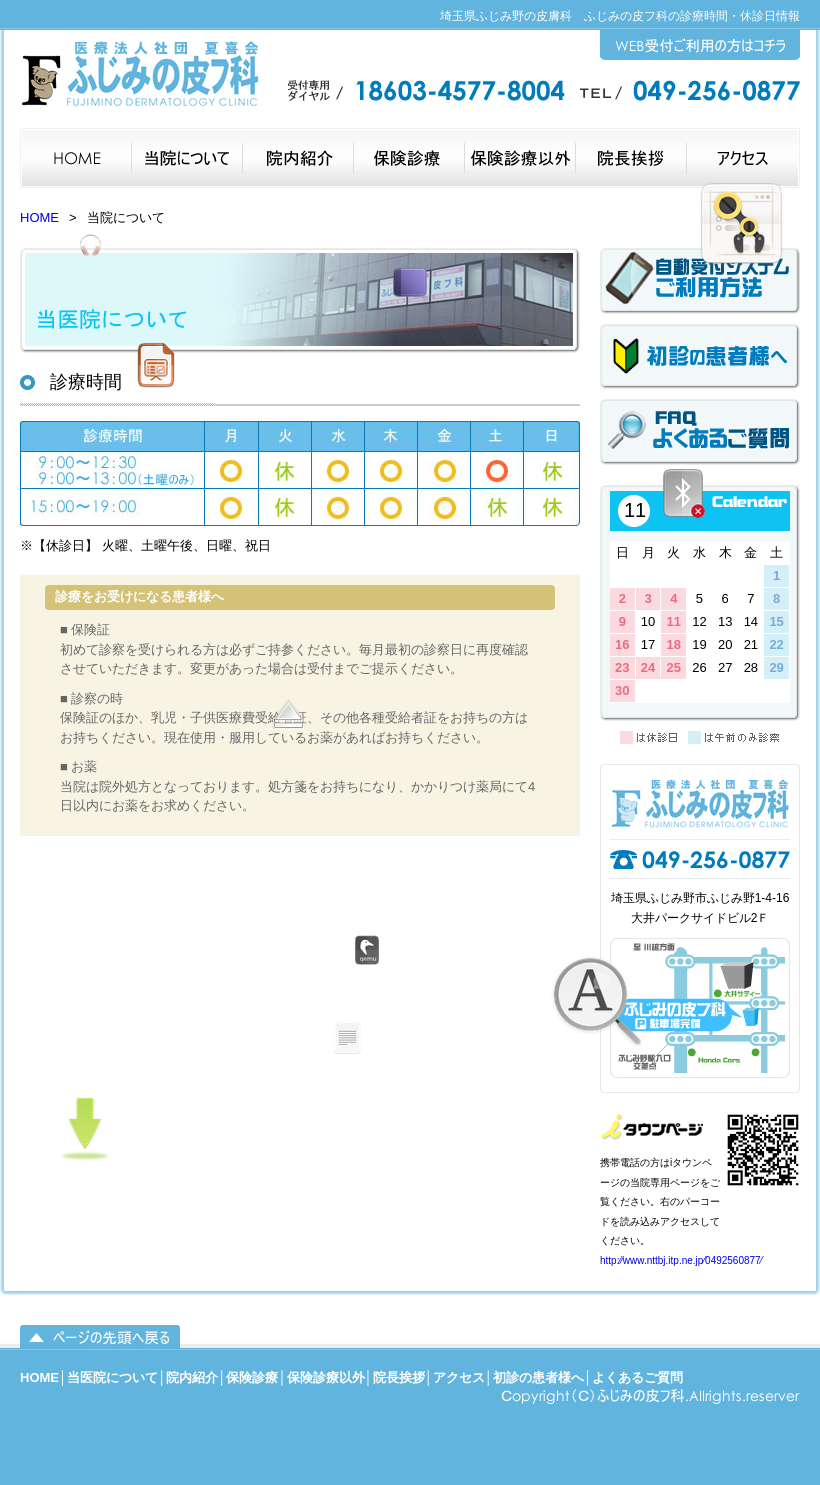 The image size is (820, 1485). Describe the element at coordinates (347, 1037) in the screenshot. I see `indicates a file or folder contains documents` at that location.